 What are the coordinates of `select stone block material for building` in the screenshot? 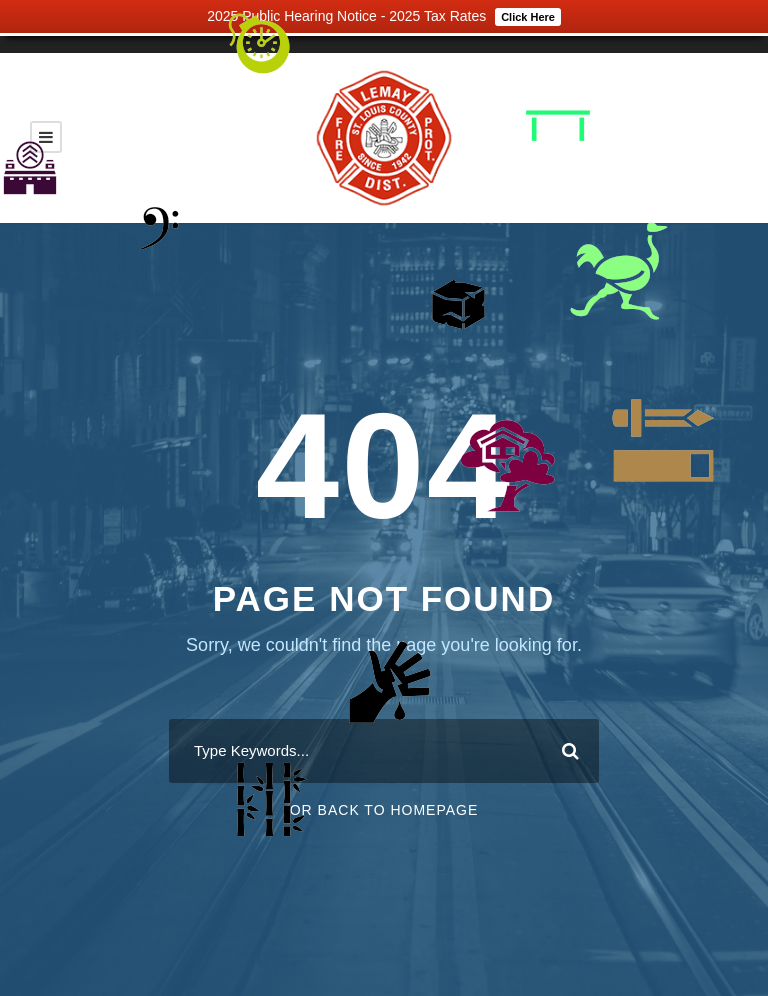 It's located at (458, 303).